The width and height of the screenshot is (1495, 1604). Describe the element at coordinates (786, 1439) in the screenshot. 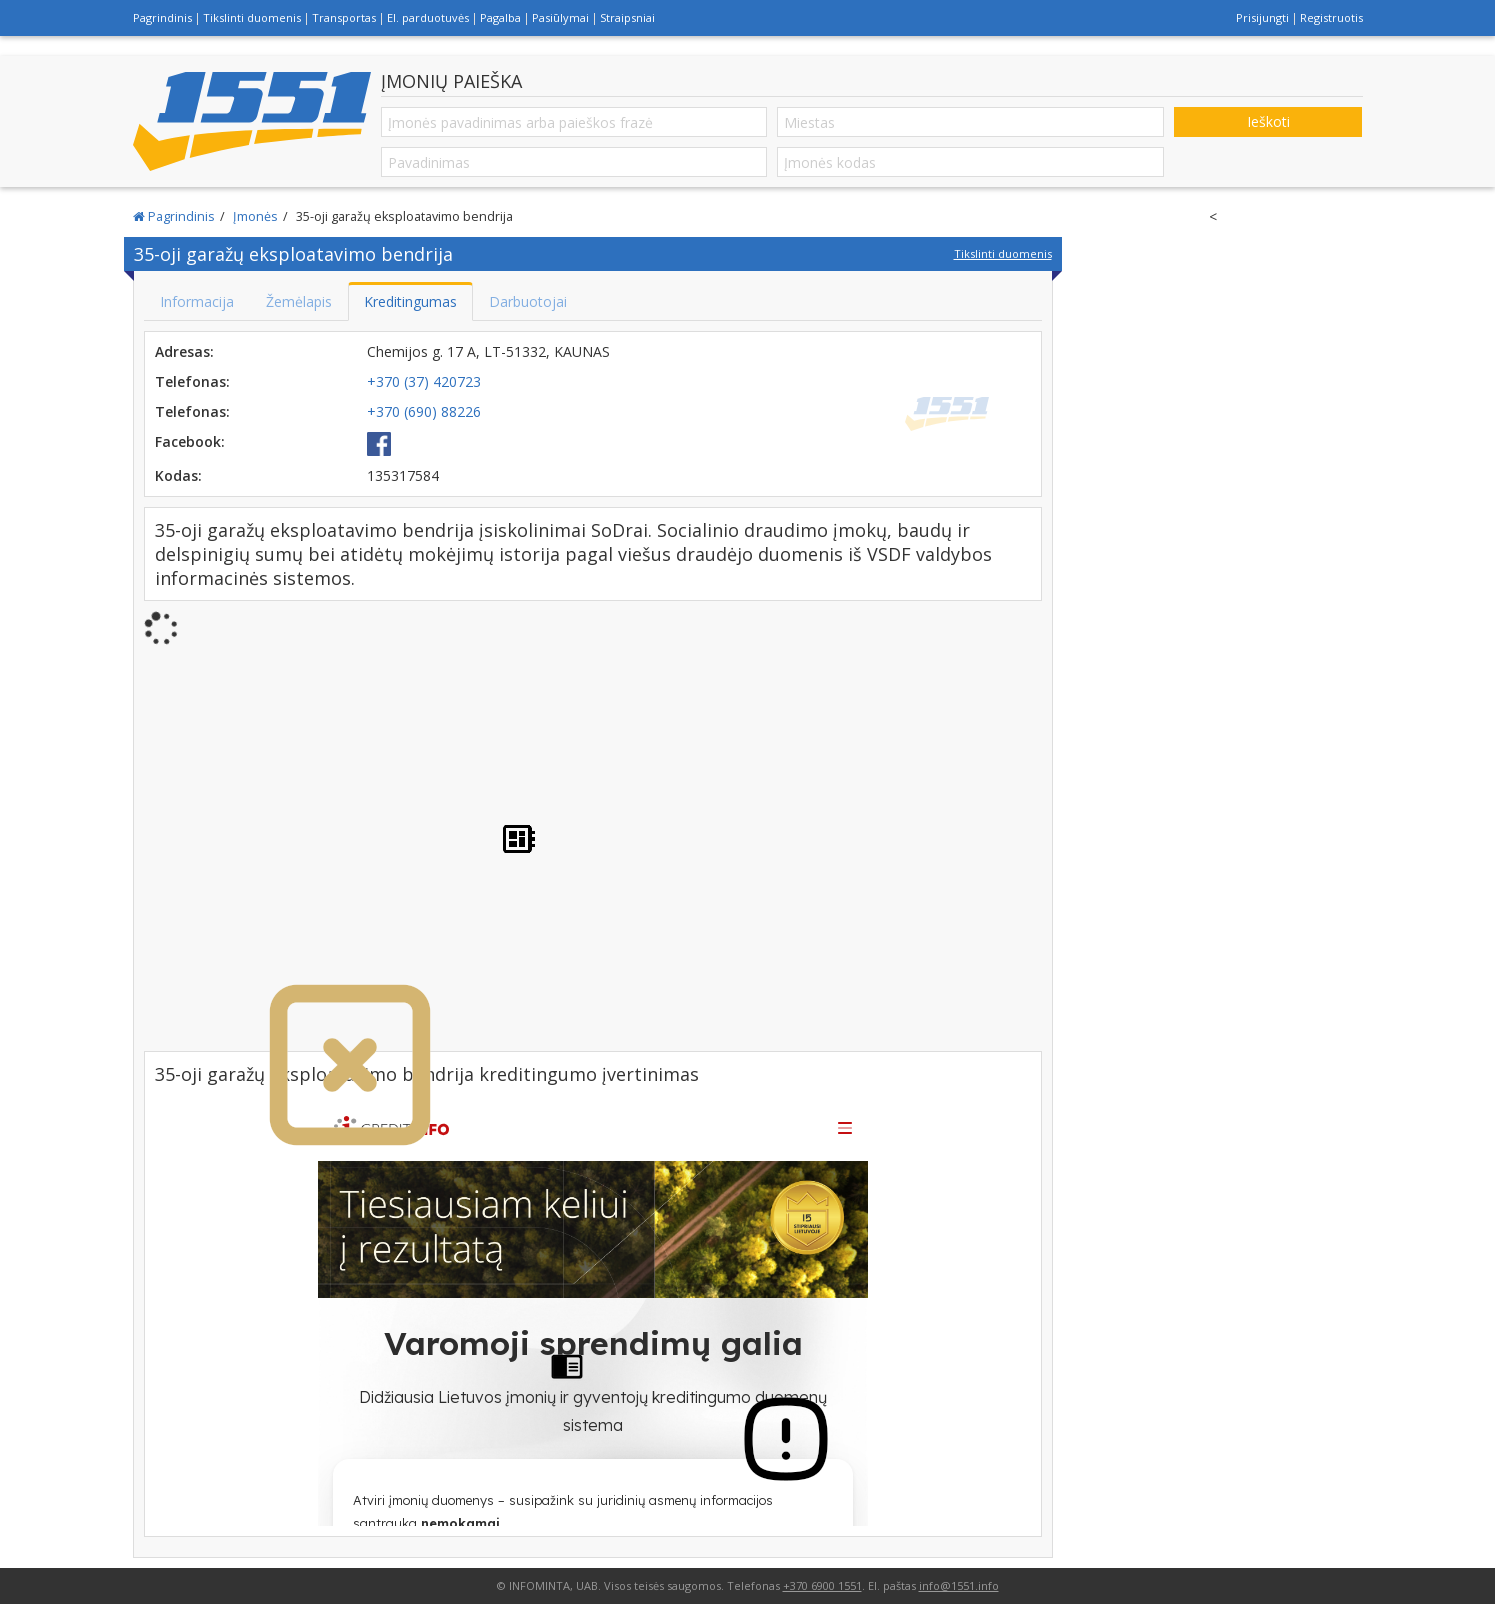

I see `view important alert or warning` at that location.